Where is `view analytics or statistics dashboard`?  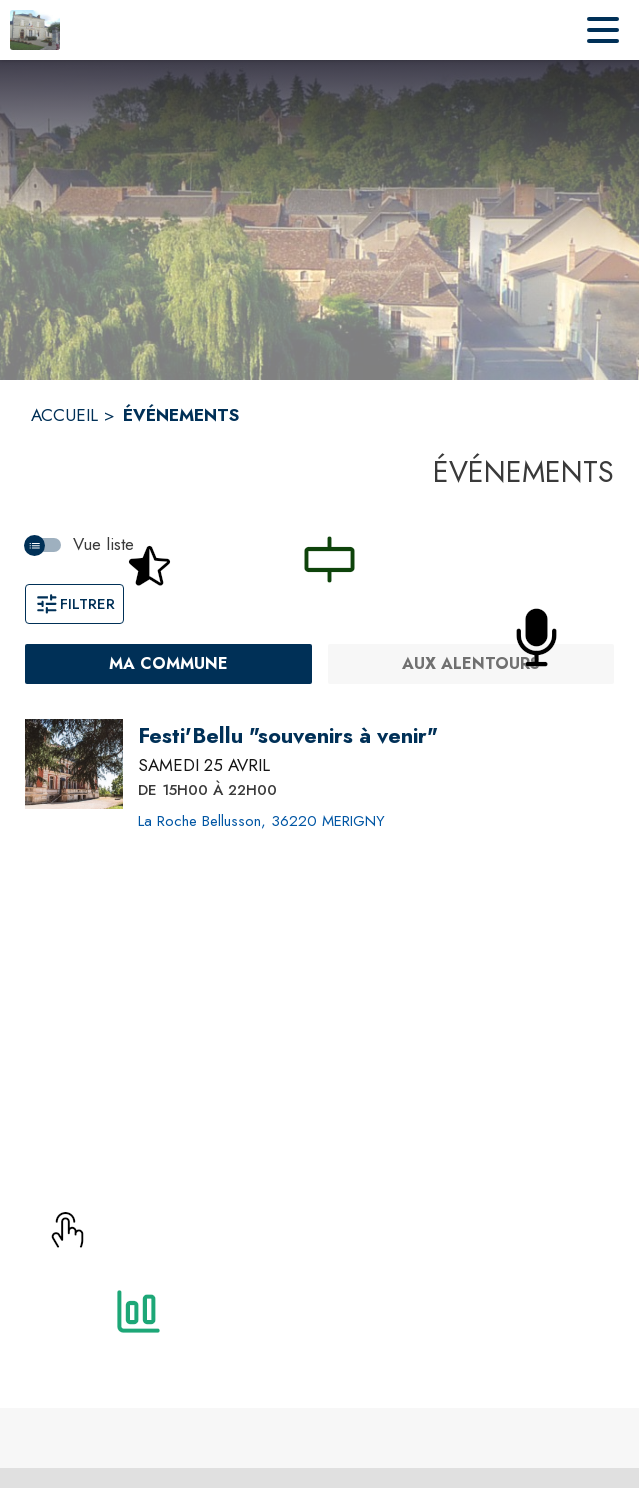 view analytics or statistics dashboard is located at coordinates (138, 1311).